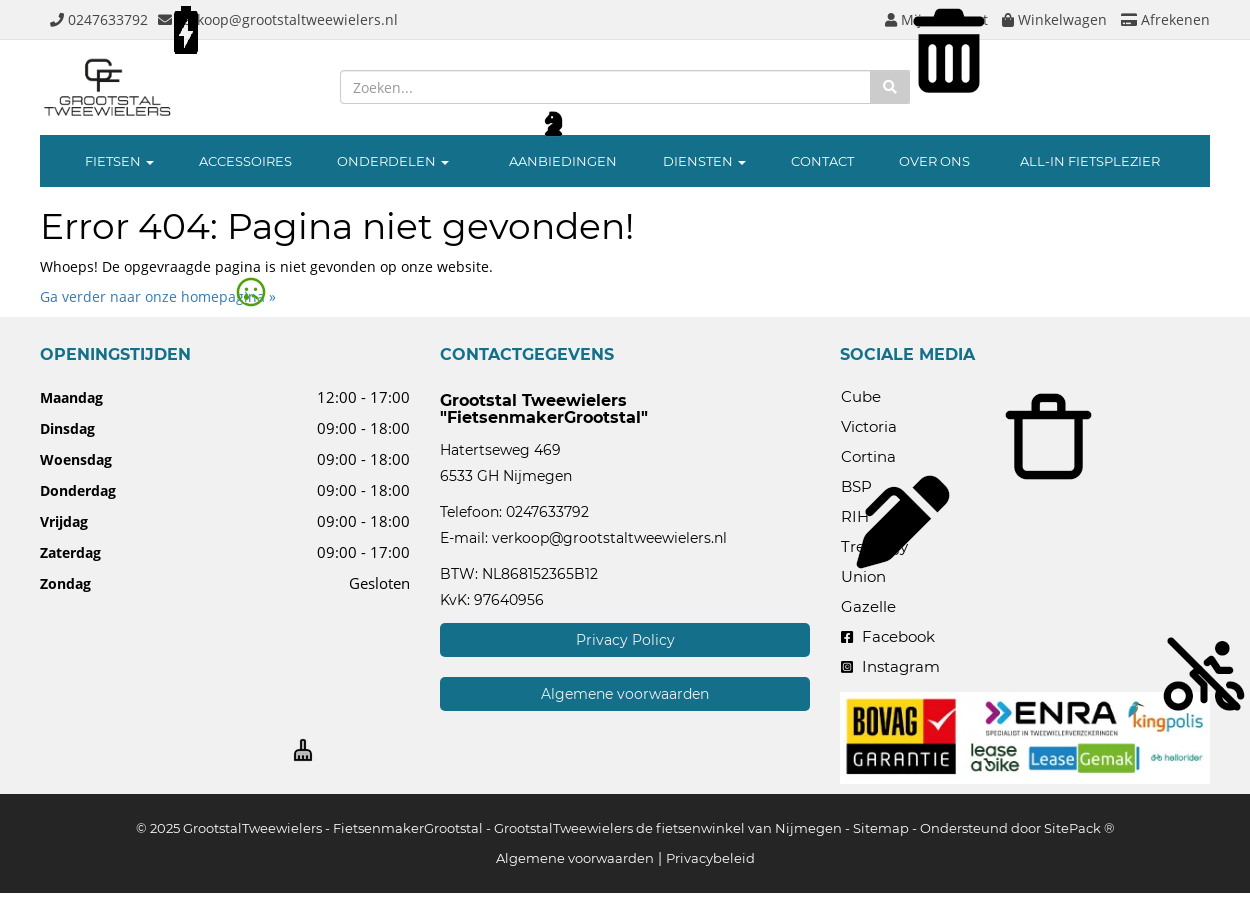 The width and height of the screenshot is (1250, 913). Describe the element at coordinates (303, 750) in the screenshot. I see `access cleaning or housekeeping services` at that location.